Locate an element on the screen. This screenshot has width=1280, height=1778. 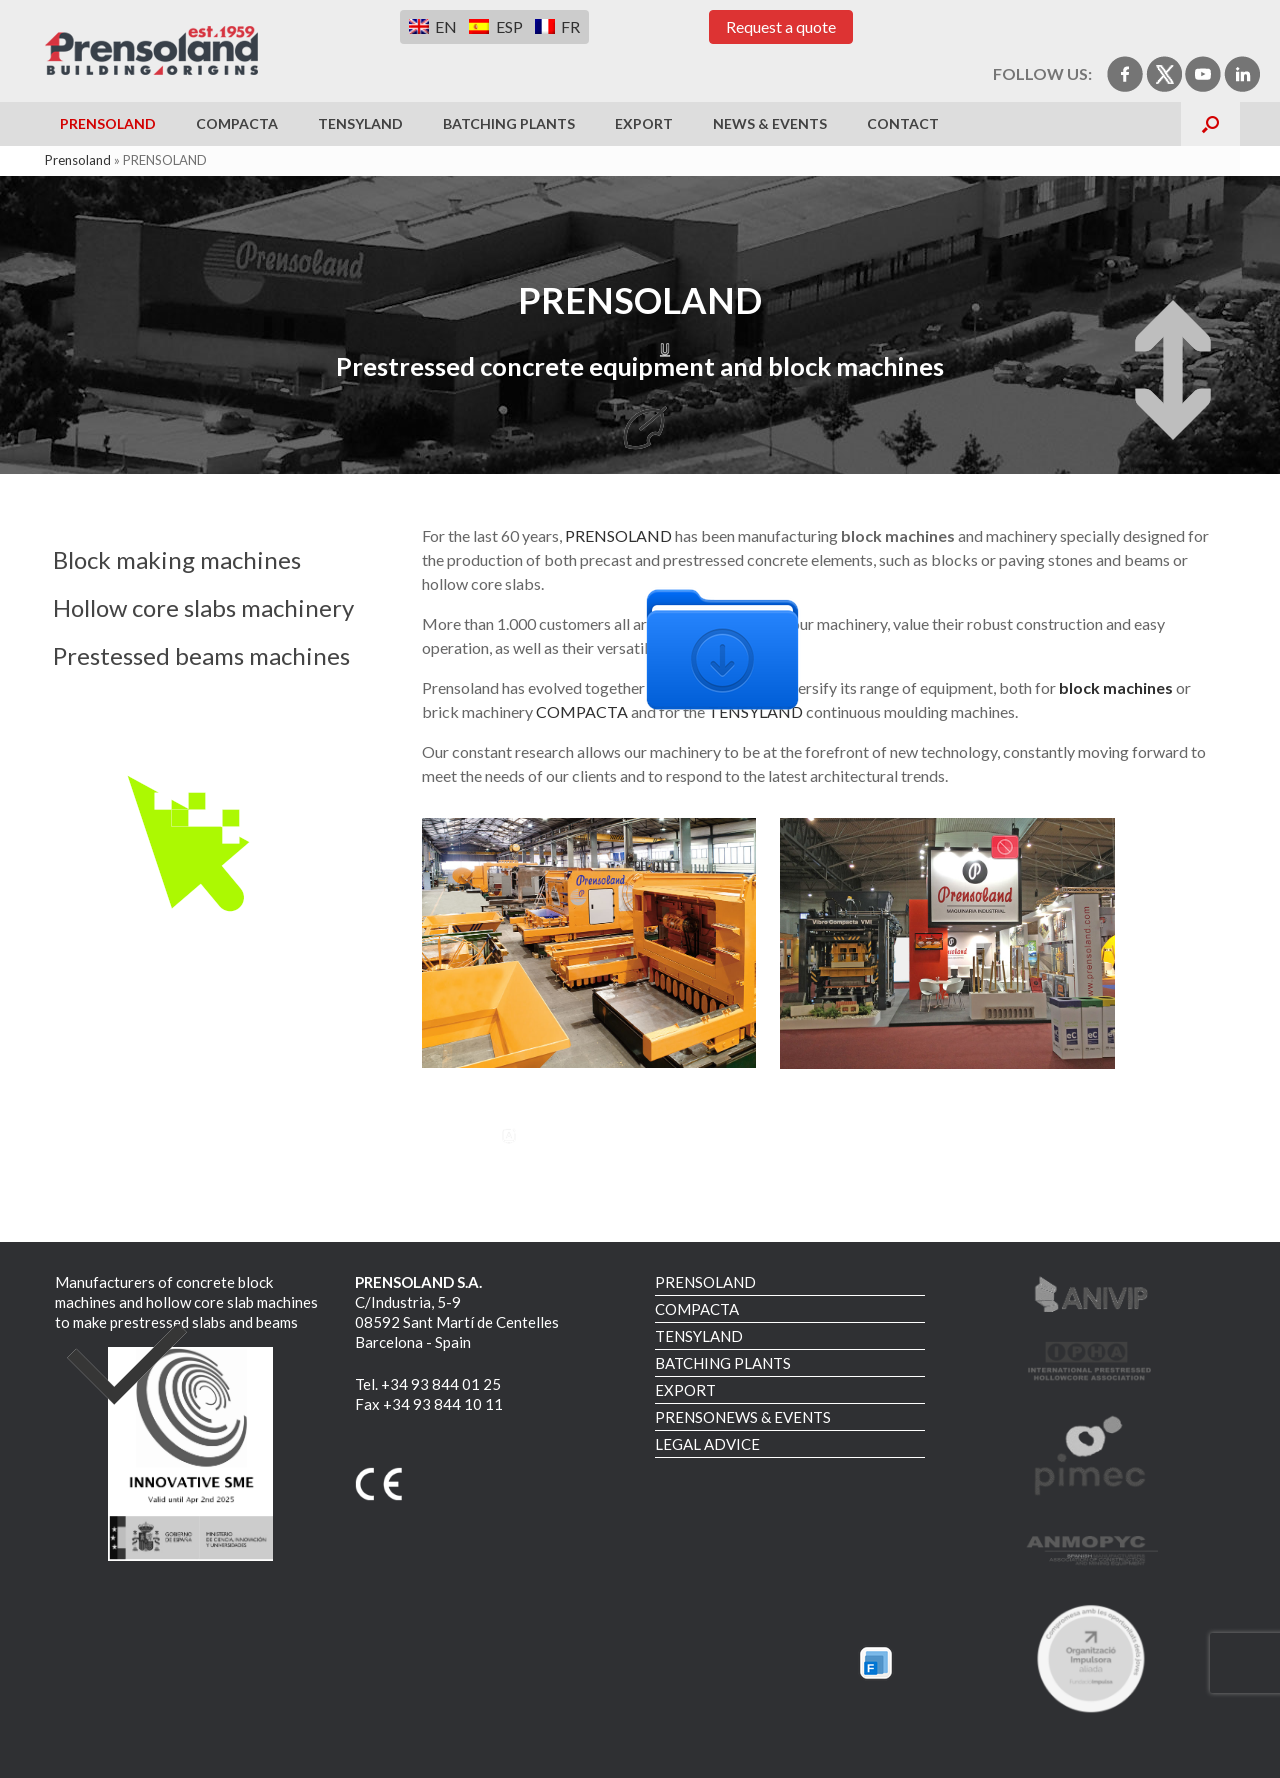
open fluent reader app is located at coordinates (876, 1663).